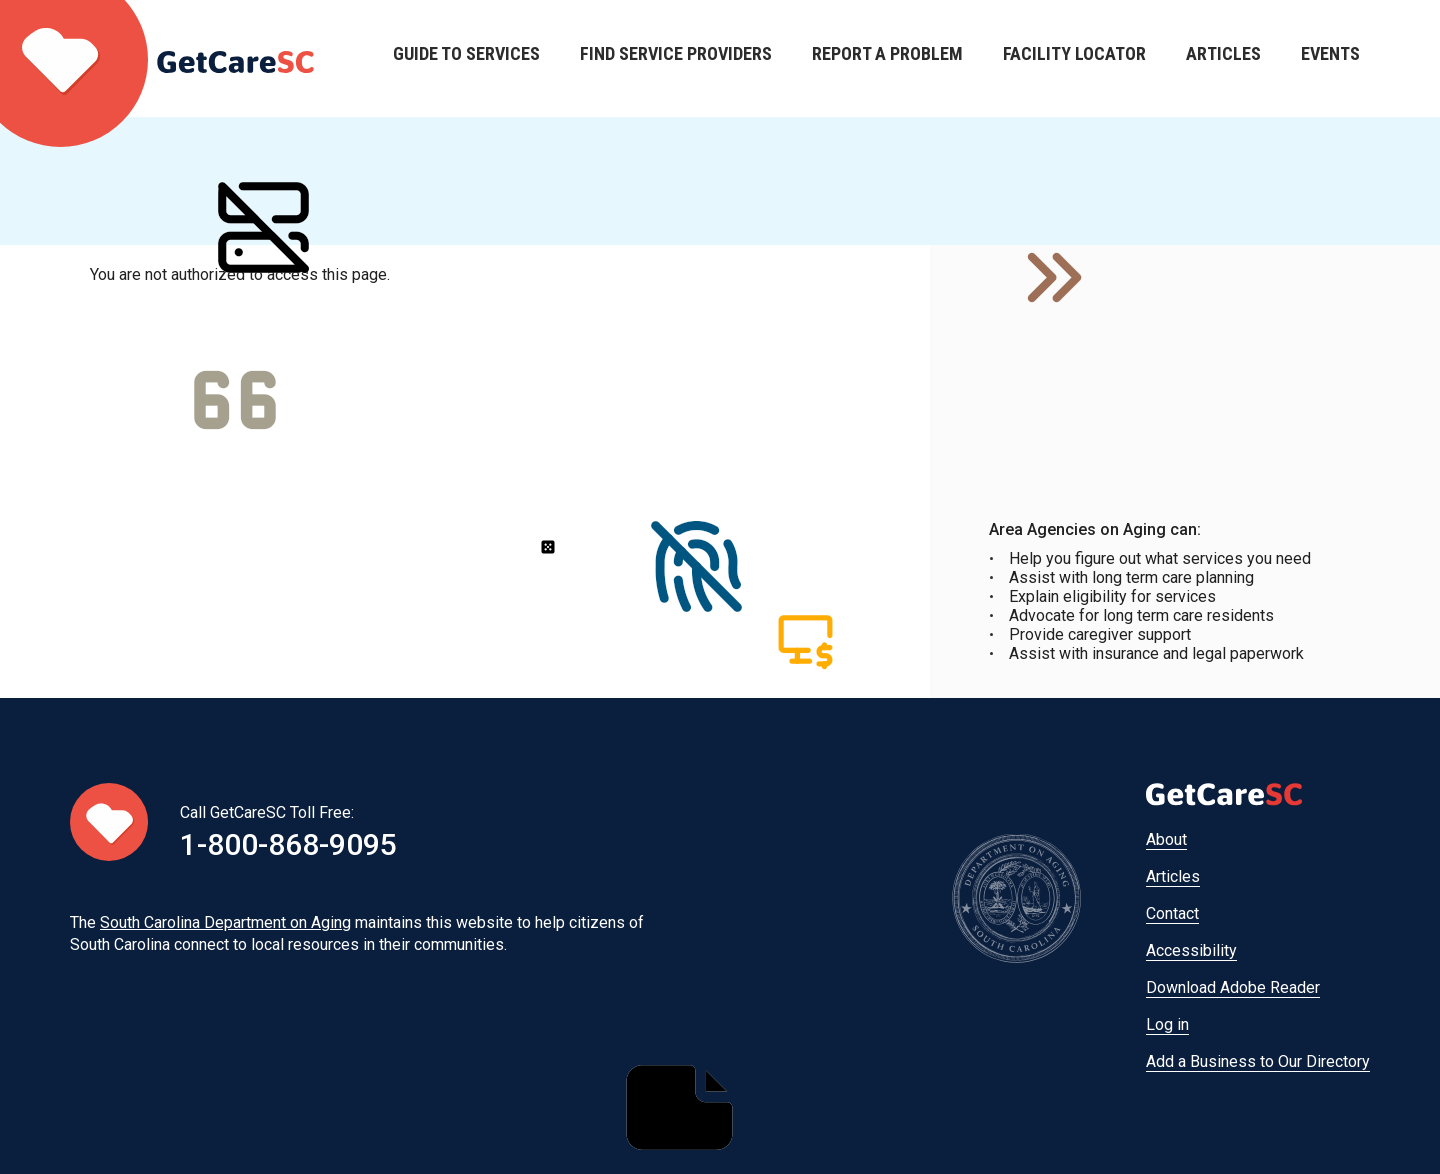  Describe the element at coordinates (235, 400) in the screenshot. I see `indicates item number 66 in a list or sequence` at that location.